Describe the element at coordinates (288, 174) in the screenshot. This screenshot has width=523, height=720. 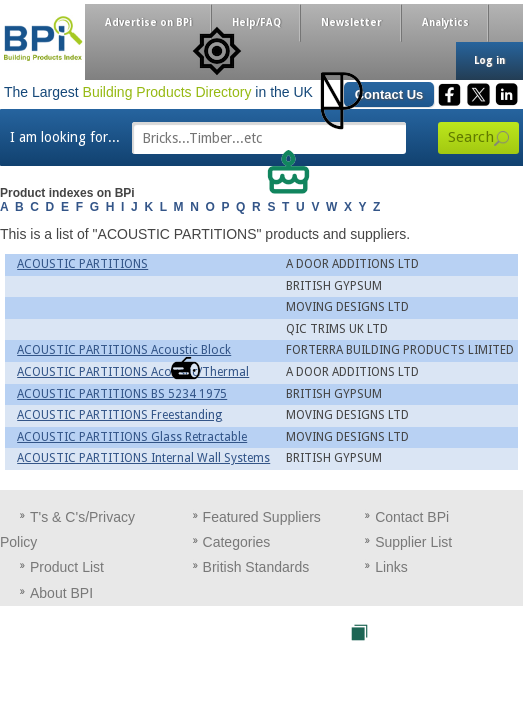
I see `view birthday or celebration reminders` at that location.